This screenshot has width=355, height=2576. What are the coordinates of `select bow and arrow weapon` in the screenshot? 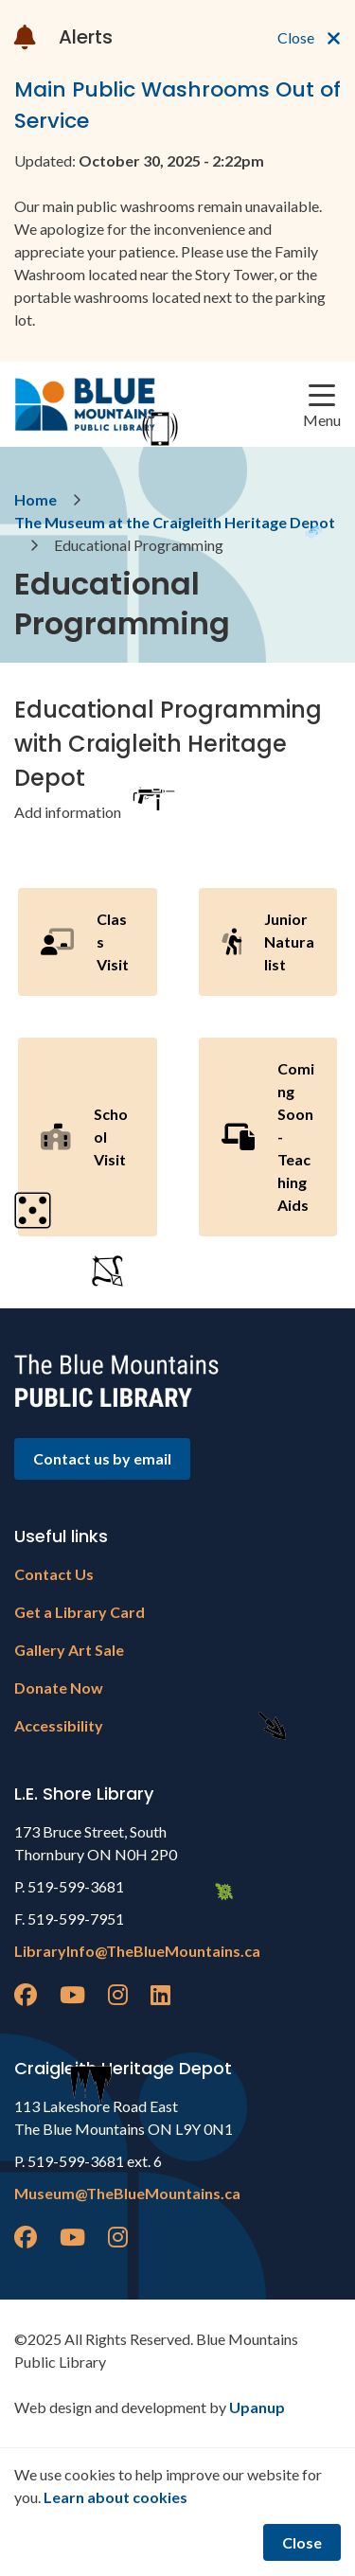 It's located at (107, 1270).